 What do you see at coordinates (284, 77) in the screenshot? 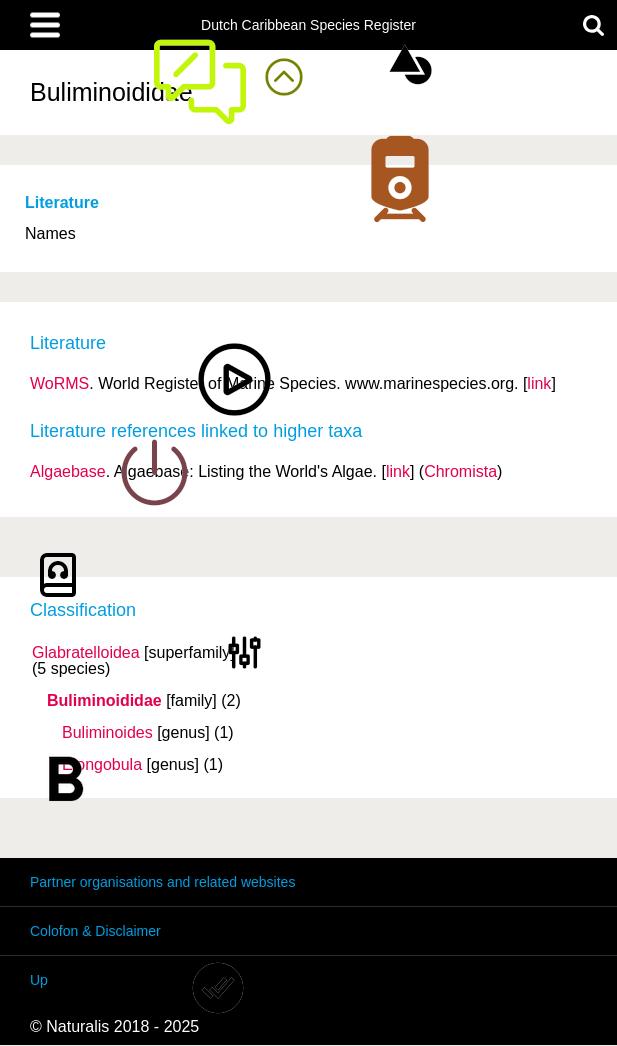
I see `scroll to top of page` at bounding box center [284, 77].